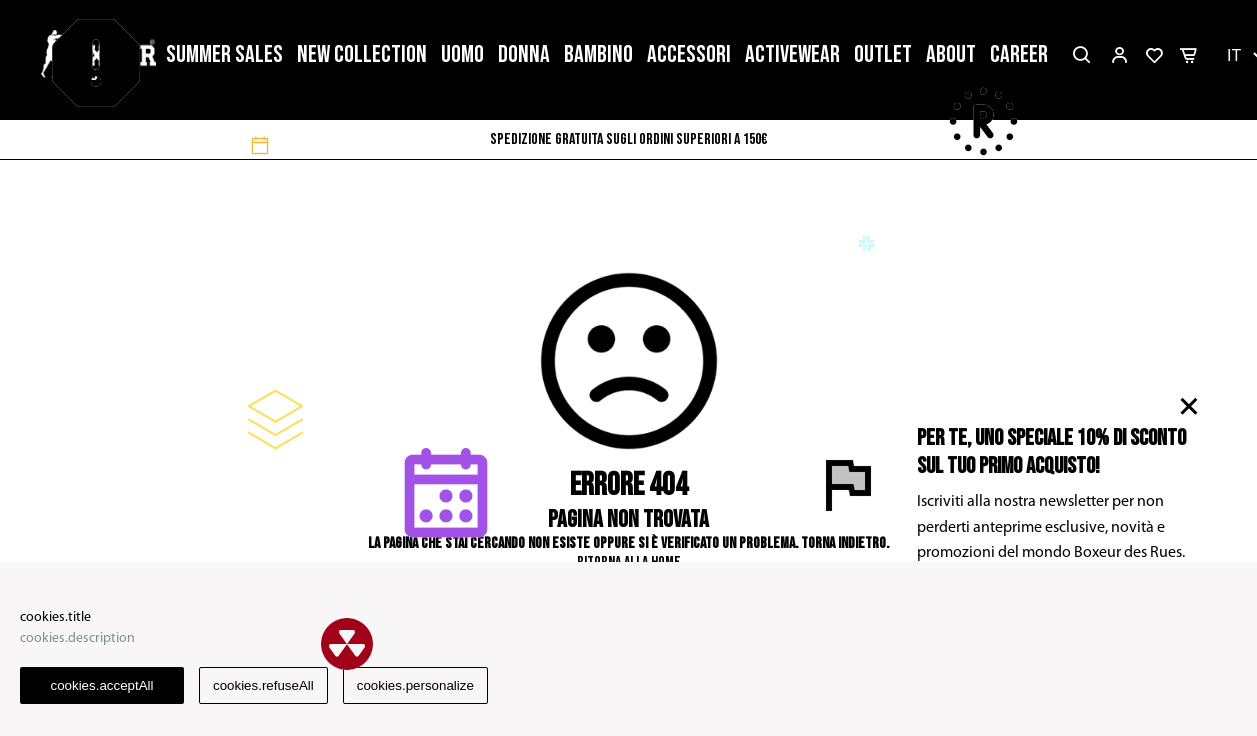 The image size is (1257, 736). Describe the element at coordinates (983, 121) in the screenshot. I see `indicates registered trademark or rights reserved` at that location.